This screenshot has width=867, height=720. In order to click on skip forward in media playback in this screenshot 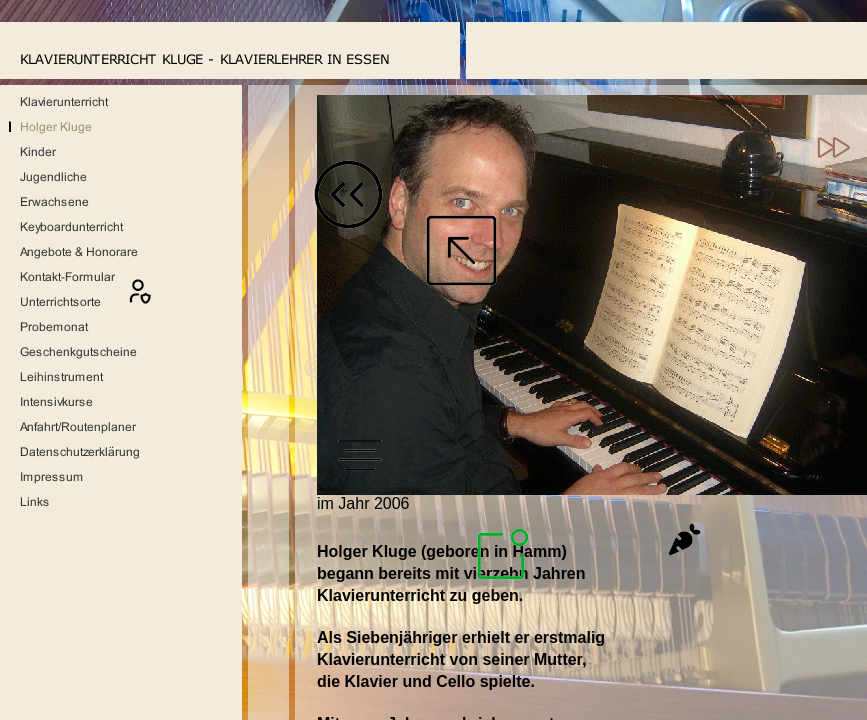, I will do `click(831, 147)`.